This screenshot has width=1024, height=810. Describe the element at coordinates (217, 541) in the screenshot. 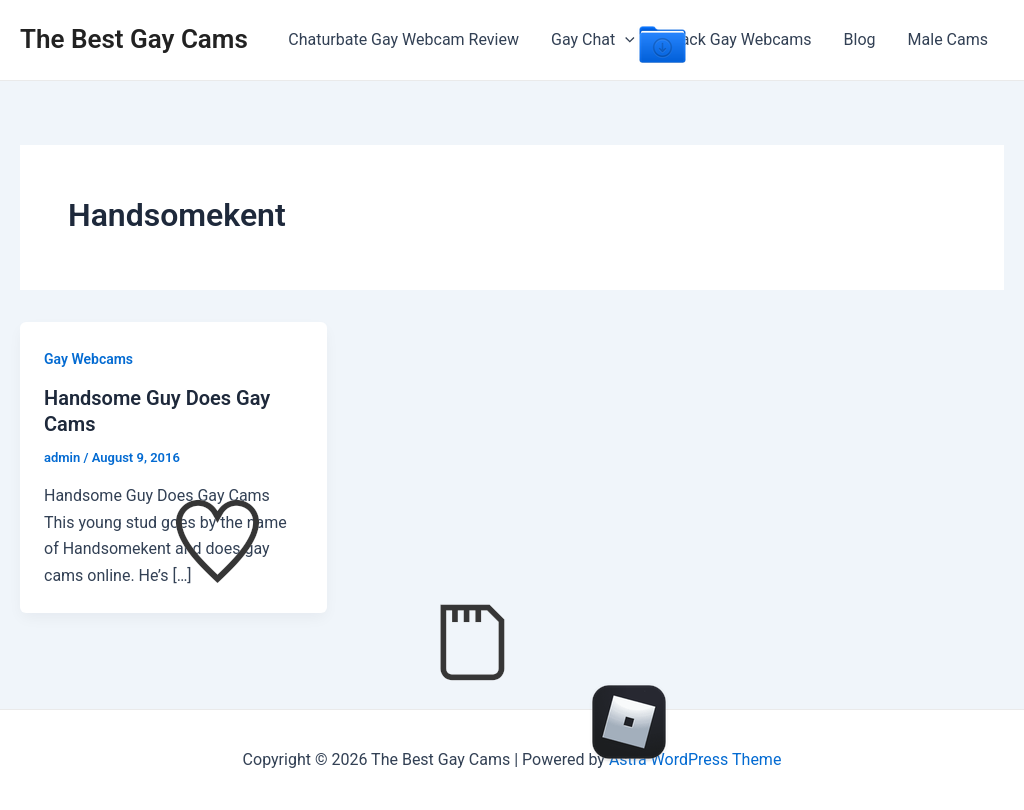

I see `add to favorites` at that location.